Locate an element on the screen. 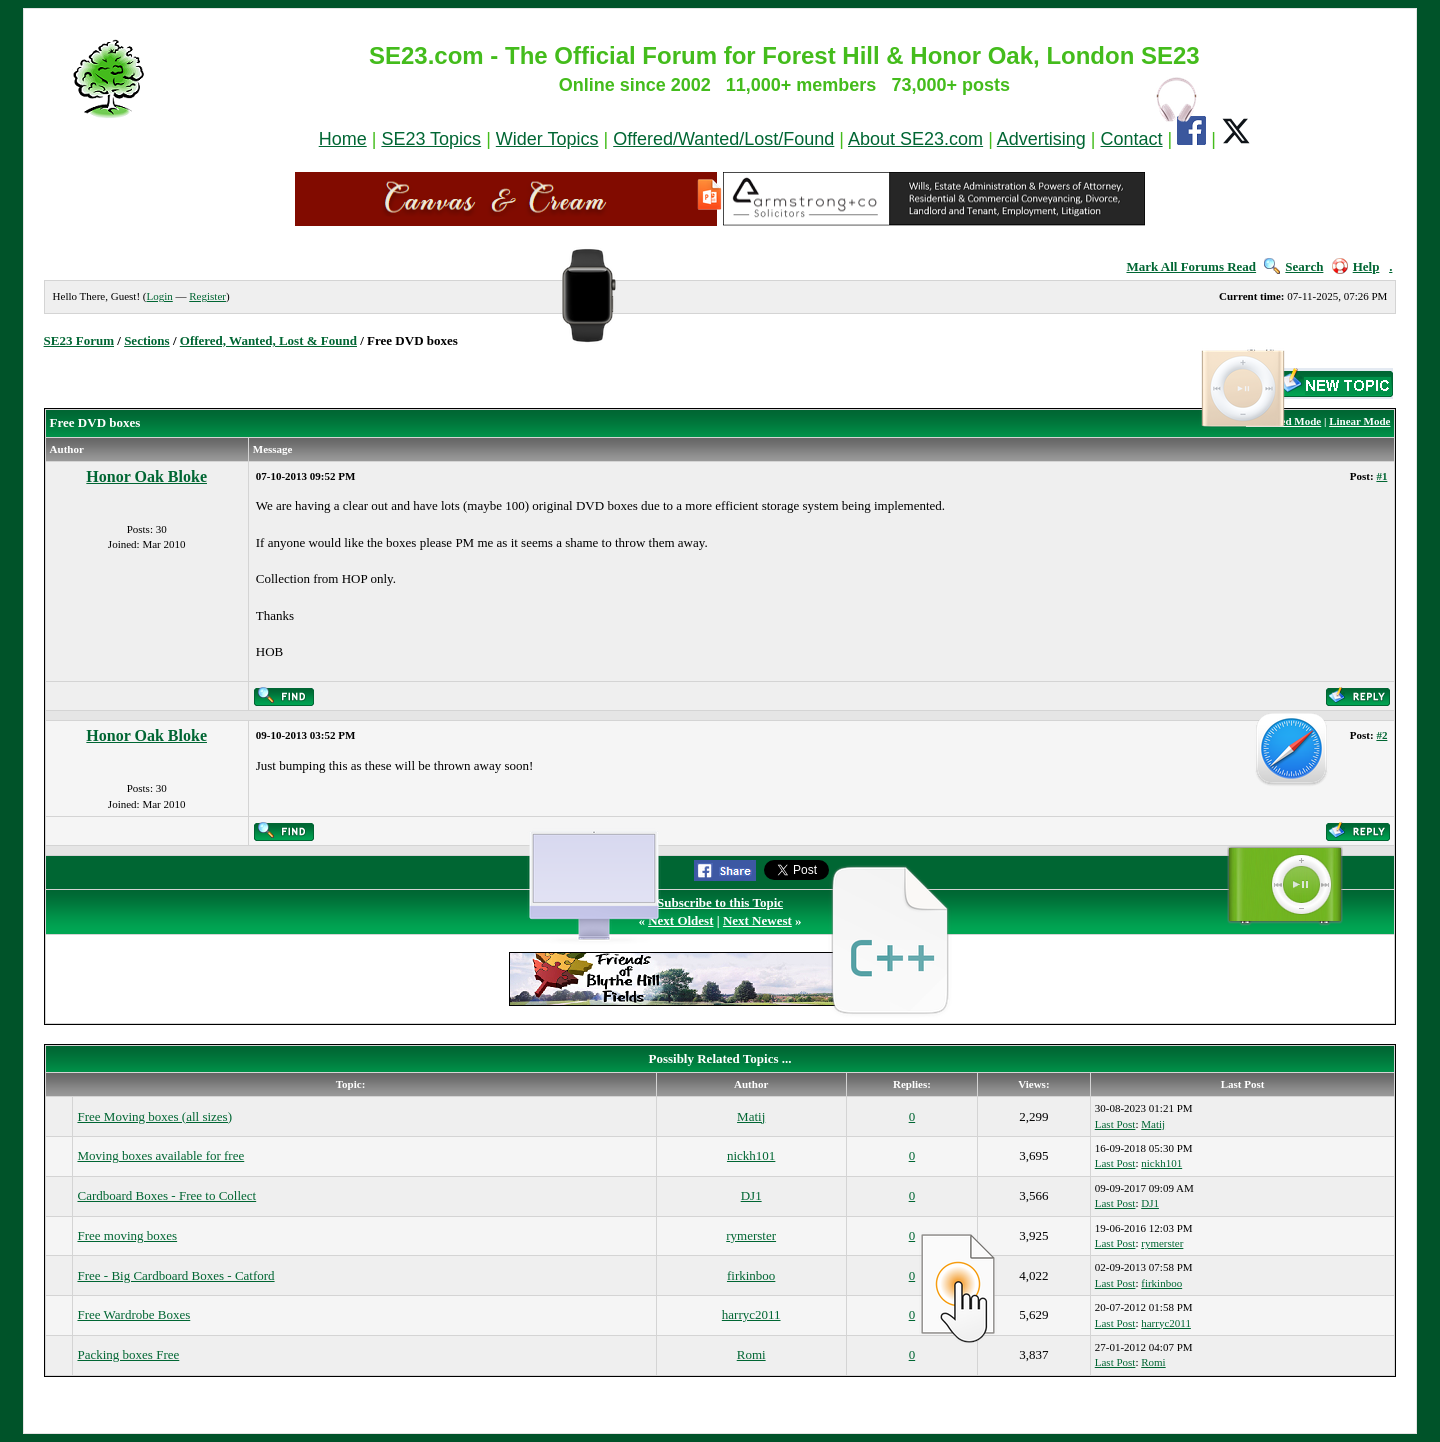  bluetooth headphones connected is located at coordinates (1176, 99).